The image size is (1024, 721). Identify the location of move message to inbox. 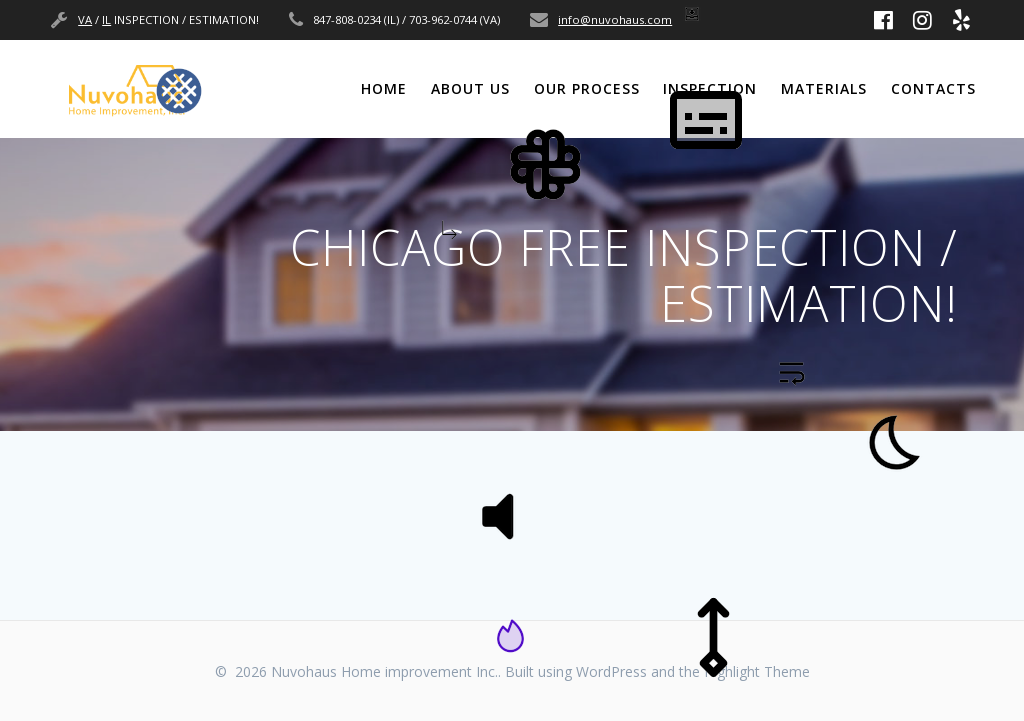
(692, 14).